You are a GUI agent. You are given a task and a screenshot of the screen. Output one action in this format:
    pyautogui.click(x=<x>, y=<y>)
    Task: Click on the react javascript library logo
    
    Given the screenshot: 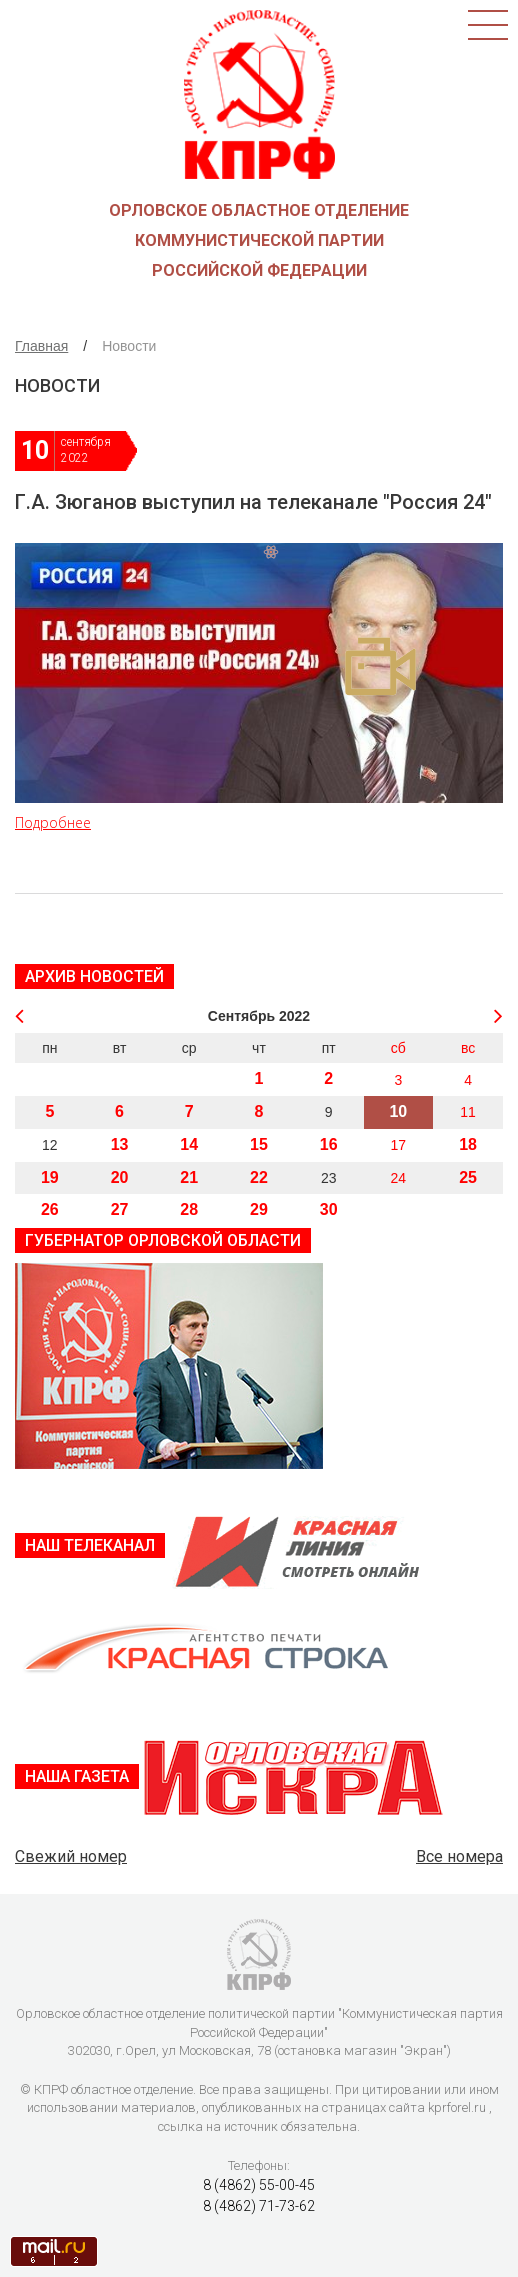 What is the action you would take?
    pyautogui.click(x=271, y=552)
    